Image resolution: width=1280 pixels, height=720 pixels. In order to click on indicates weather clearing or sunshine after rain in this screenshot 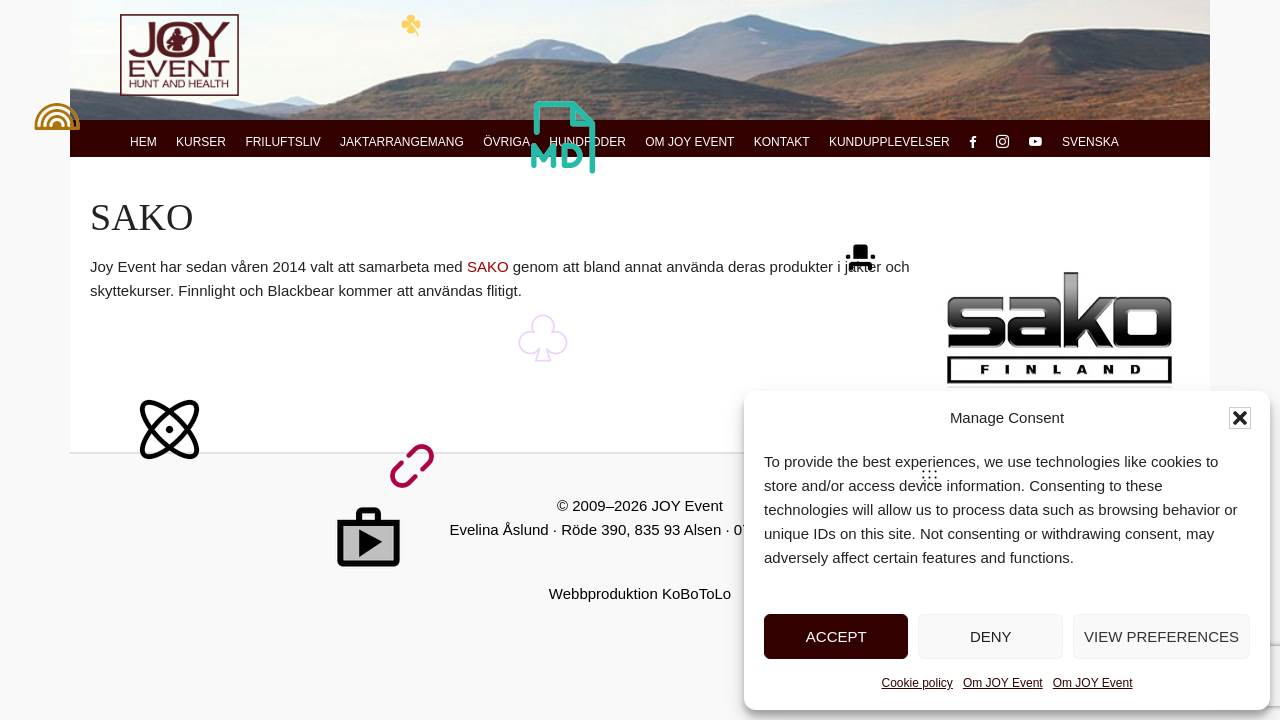, I will do `click(57, 118)`.